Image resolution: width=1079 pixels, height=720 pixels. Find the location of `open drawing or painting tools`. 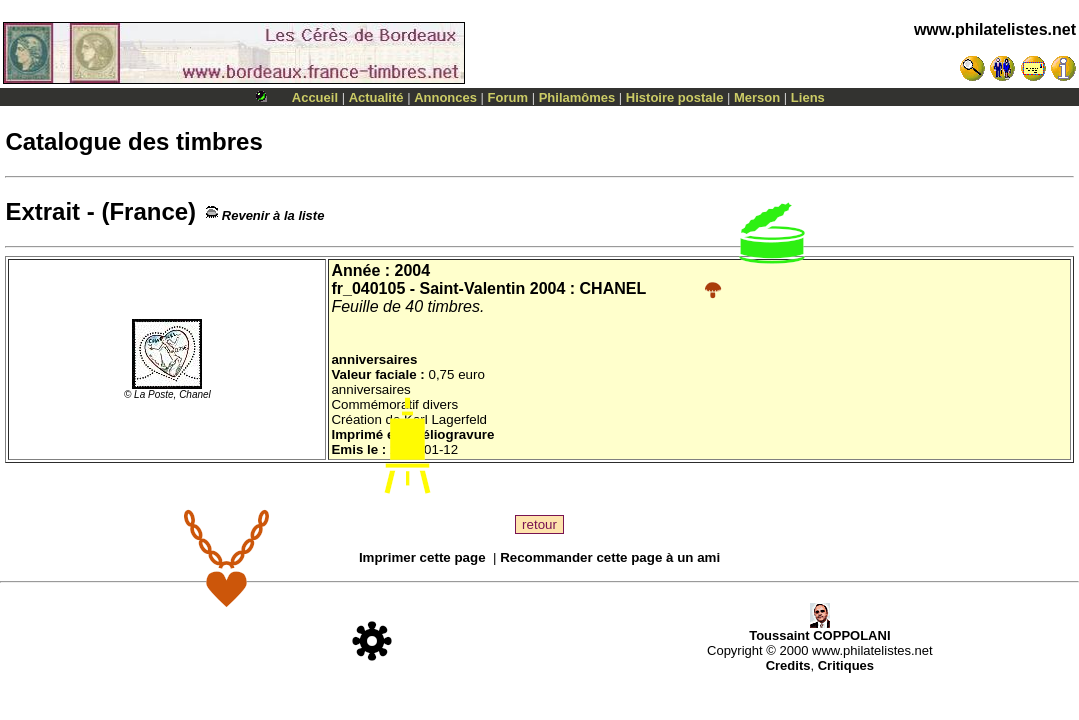

open drawing or painting tools is located at coordinates (407, 445).